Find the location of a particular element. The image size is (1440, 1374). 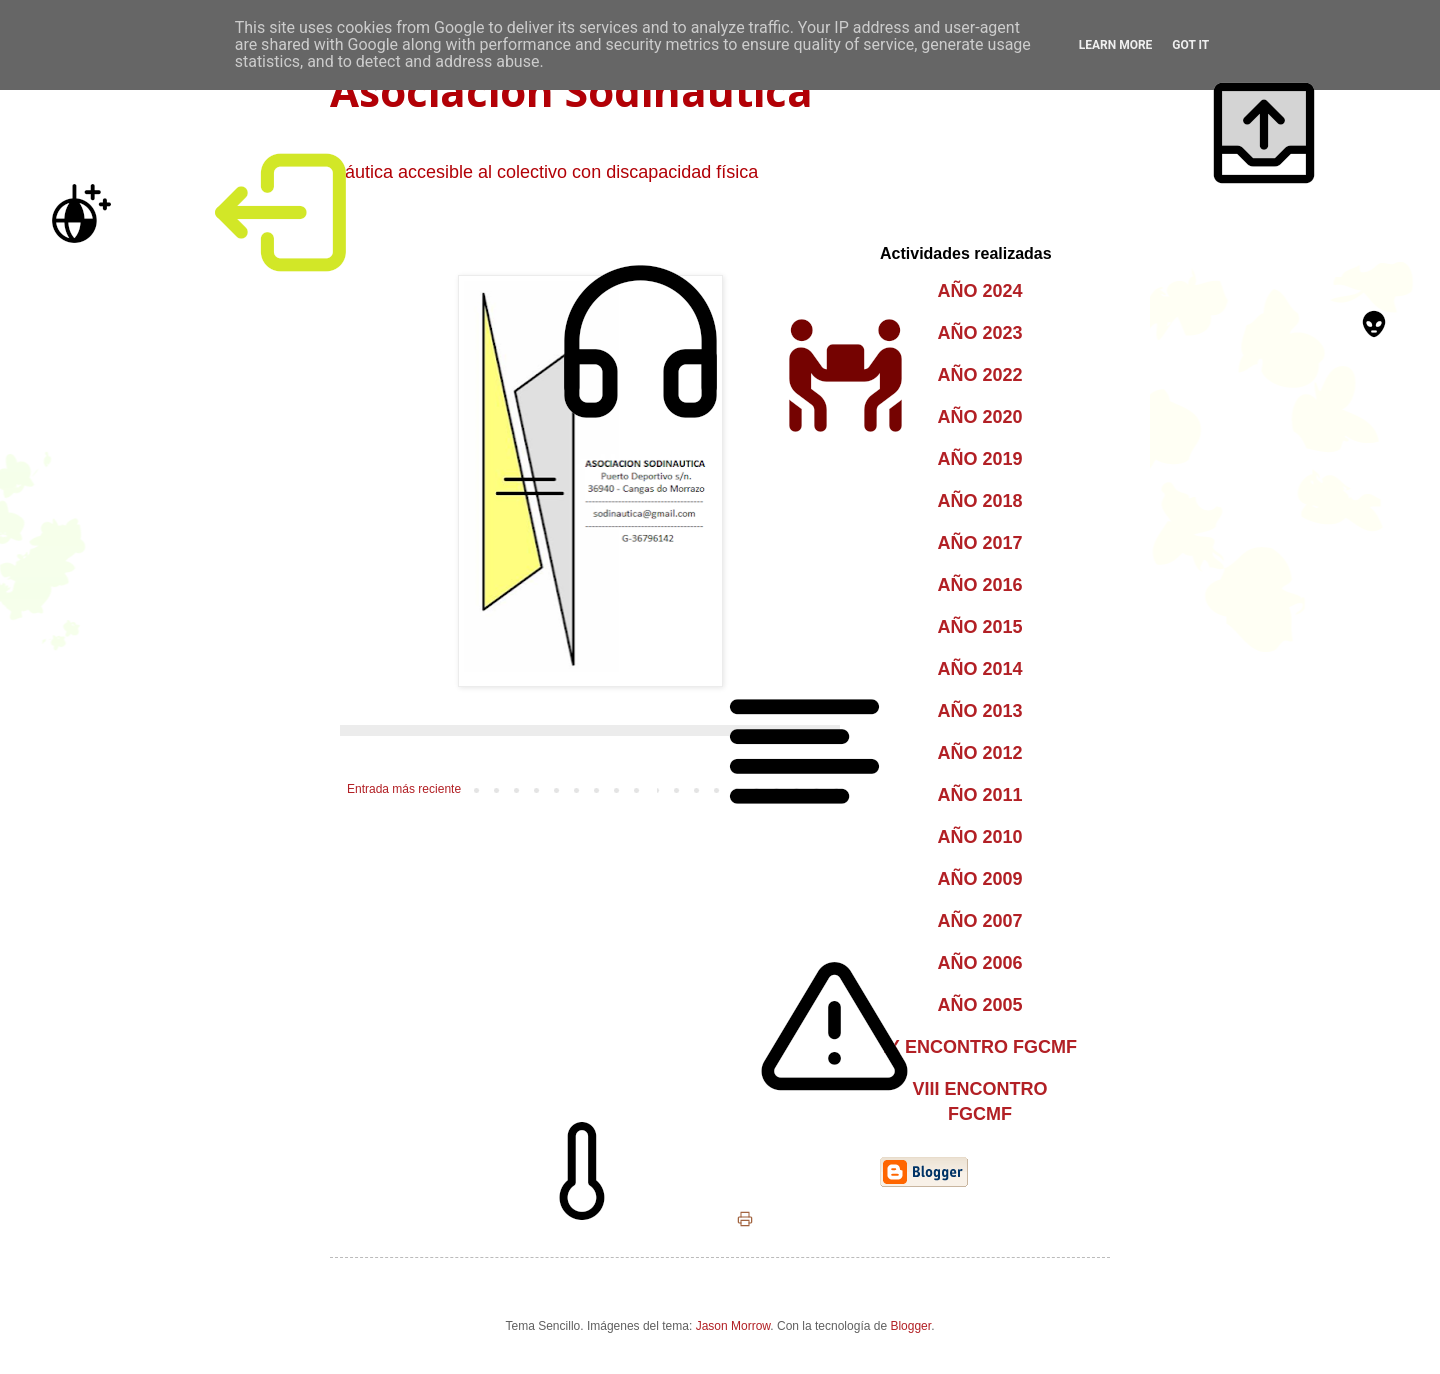

upload a file from your device is located at coordinates (1264, 133).